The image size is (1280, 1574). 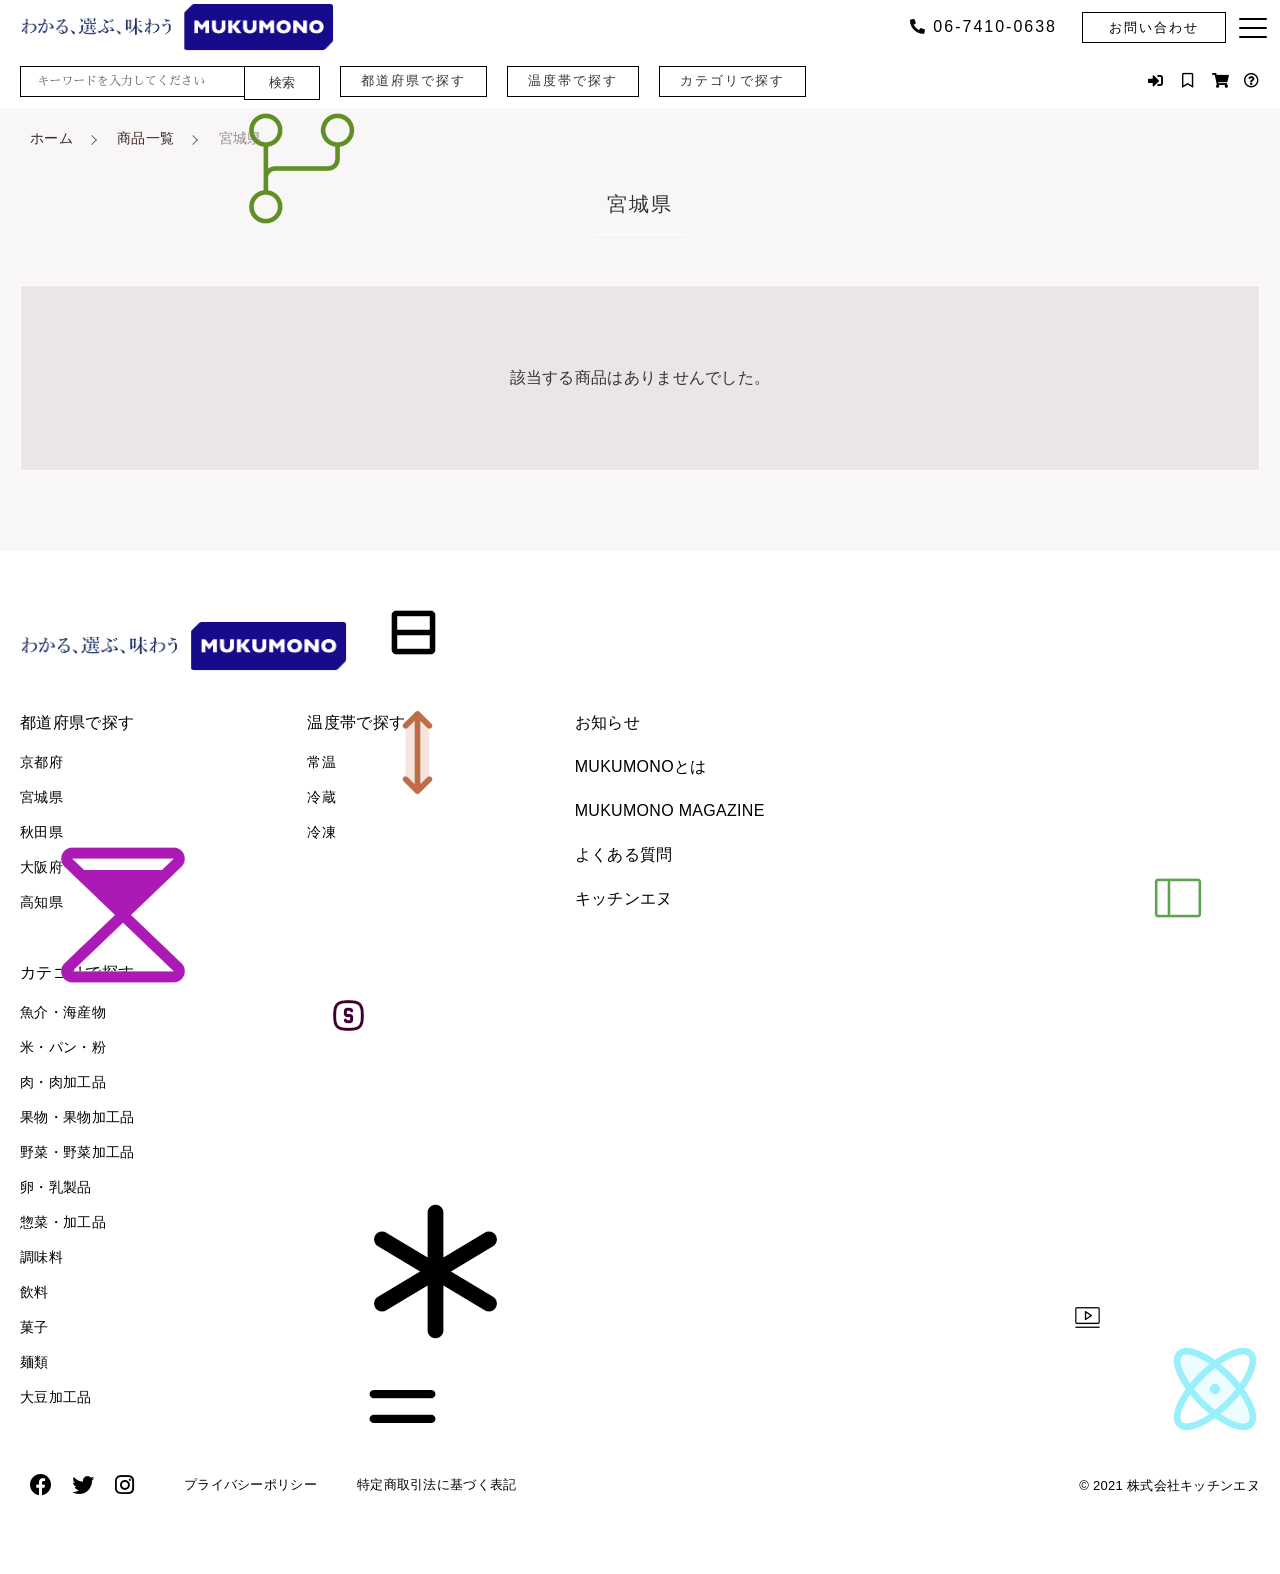 I want to click on toggle sidebar panel visibility, so click(x=1178, y=898).